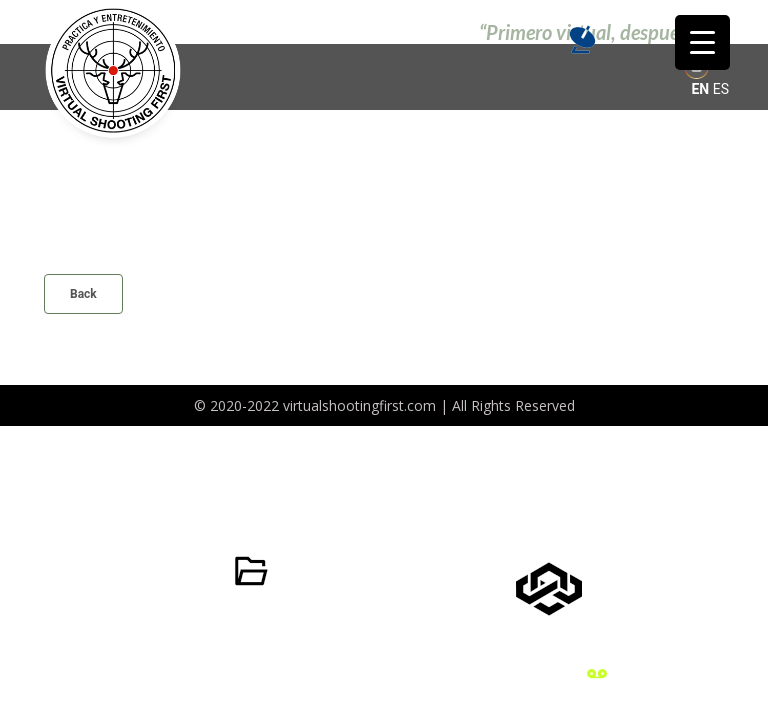  Describe the element at coordinates (549, 589) in the screenshot. I see `loopback framework logo` at that location.